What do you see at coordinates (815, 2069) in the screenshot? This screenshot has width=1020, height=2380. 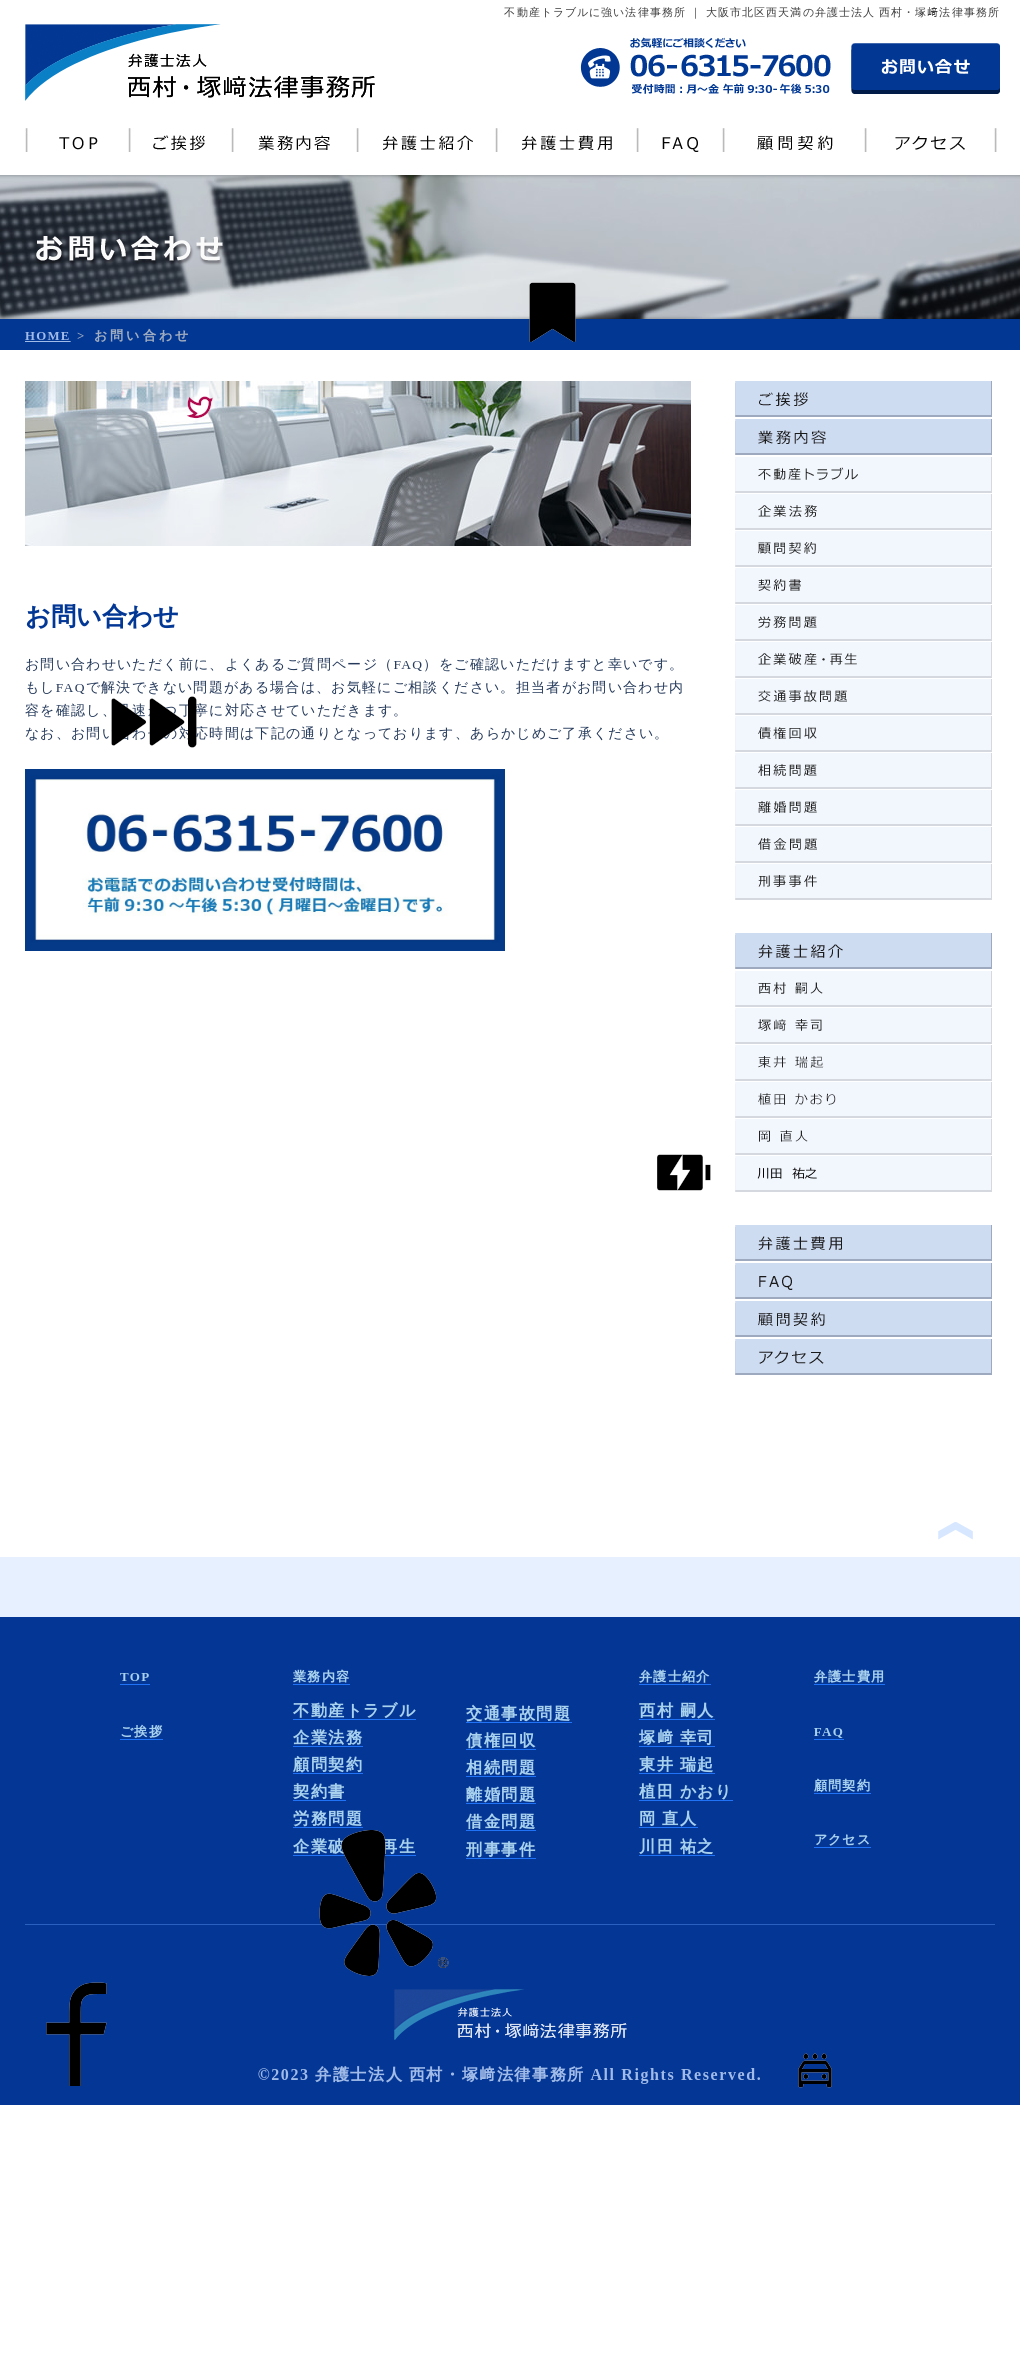 I see `find nearby car wash locations` at bounding box center [815, 2069].